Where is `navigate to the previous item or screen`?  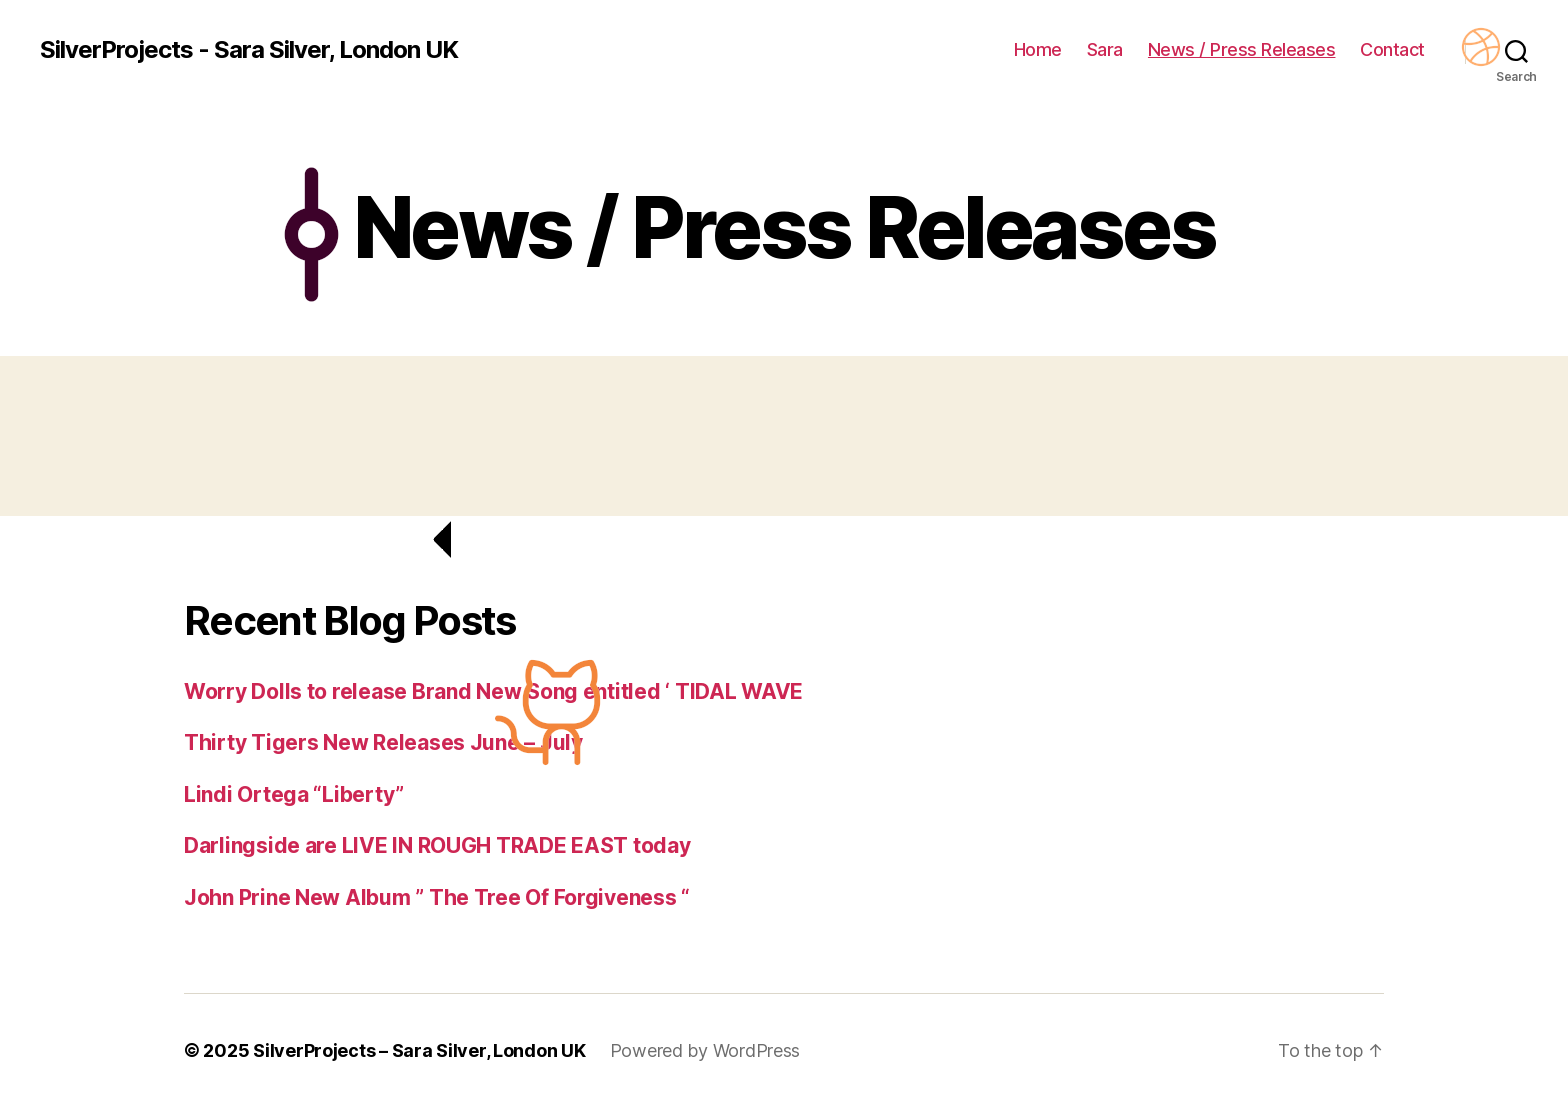 navigate to the previous item or screen is located at coordinates (443, 539).